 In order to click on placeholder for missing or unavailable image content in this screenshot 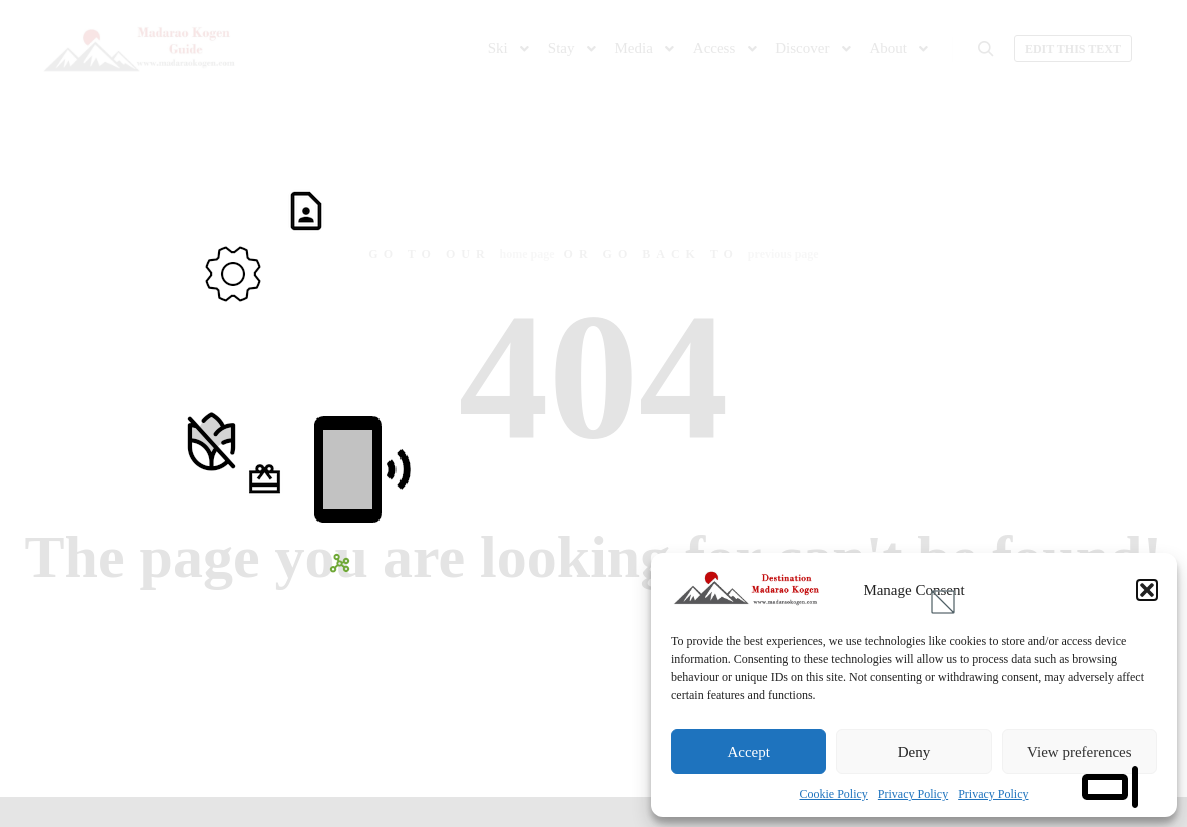, I will do `click(943, 602)`.